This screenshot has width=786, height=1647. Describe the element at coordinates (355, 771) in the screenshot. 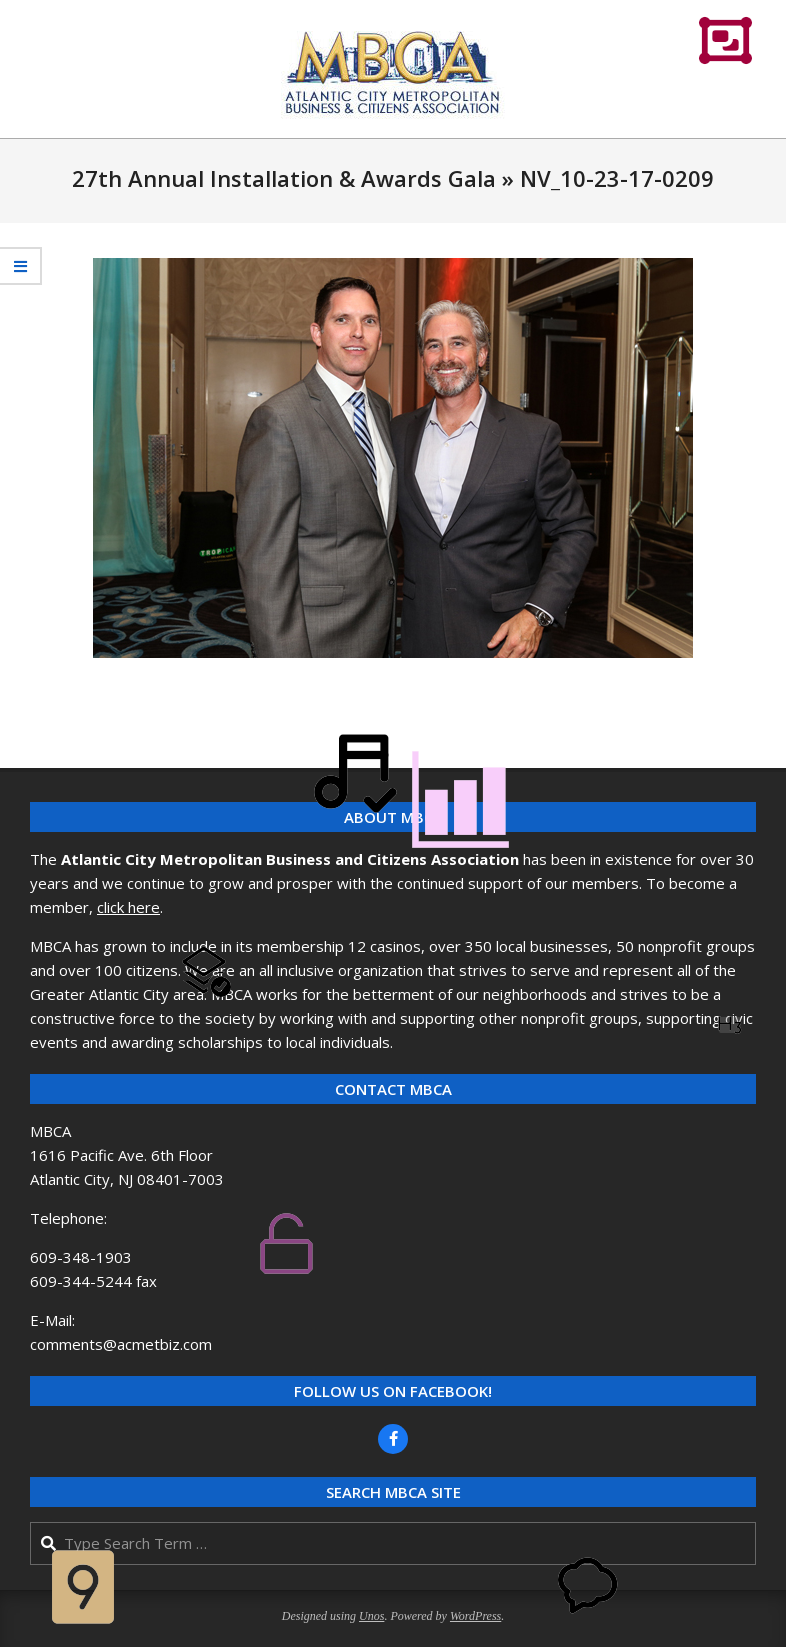

I see `song or track successfully added to library` at that location.